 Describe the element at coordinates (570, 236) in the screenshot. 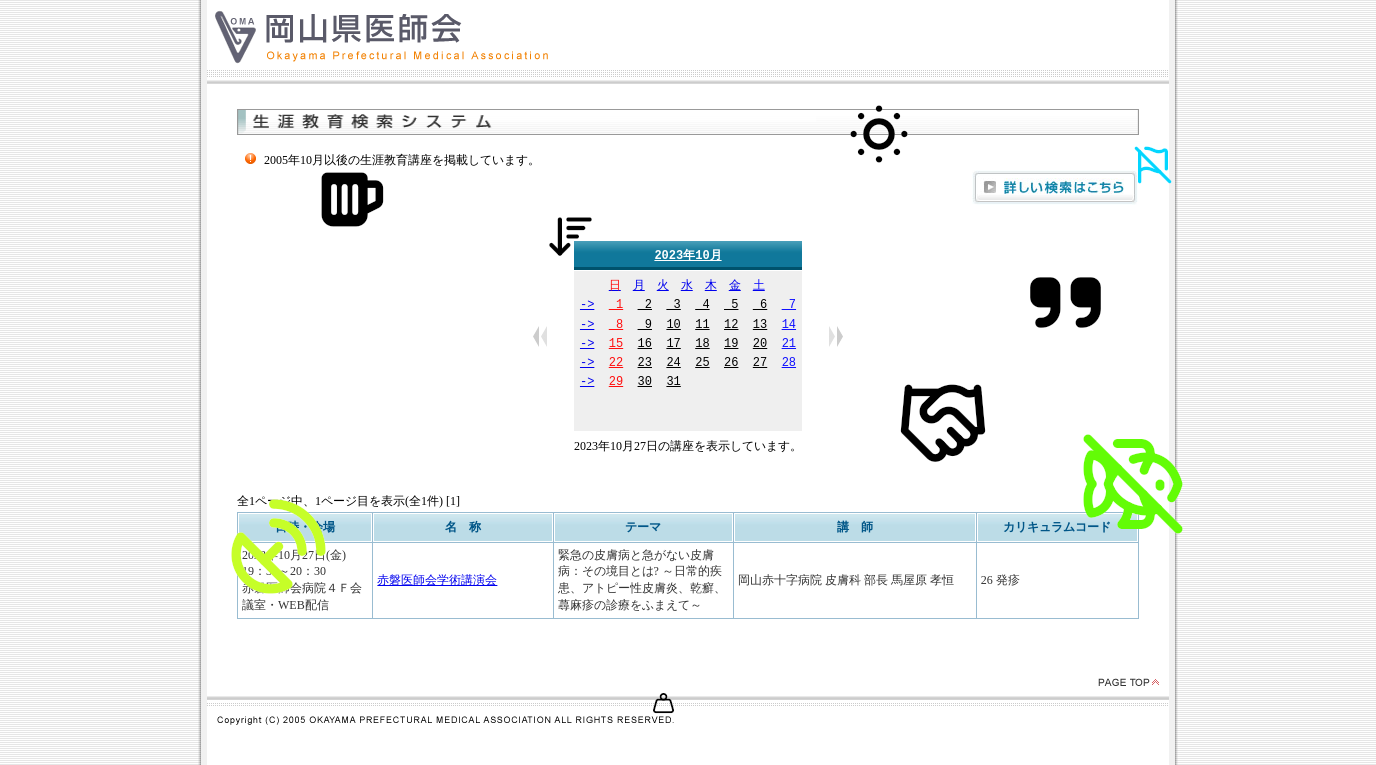

I see `sort list from largest to smallest` at that location.